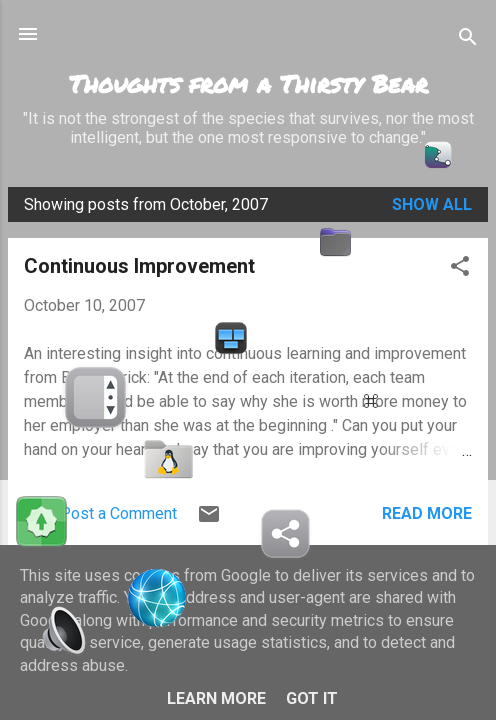  What do you see at coordinates (168, 460) in the screenshot?
I see `open linux files folder` at bounding box center [168, 460].